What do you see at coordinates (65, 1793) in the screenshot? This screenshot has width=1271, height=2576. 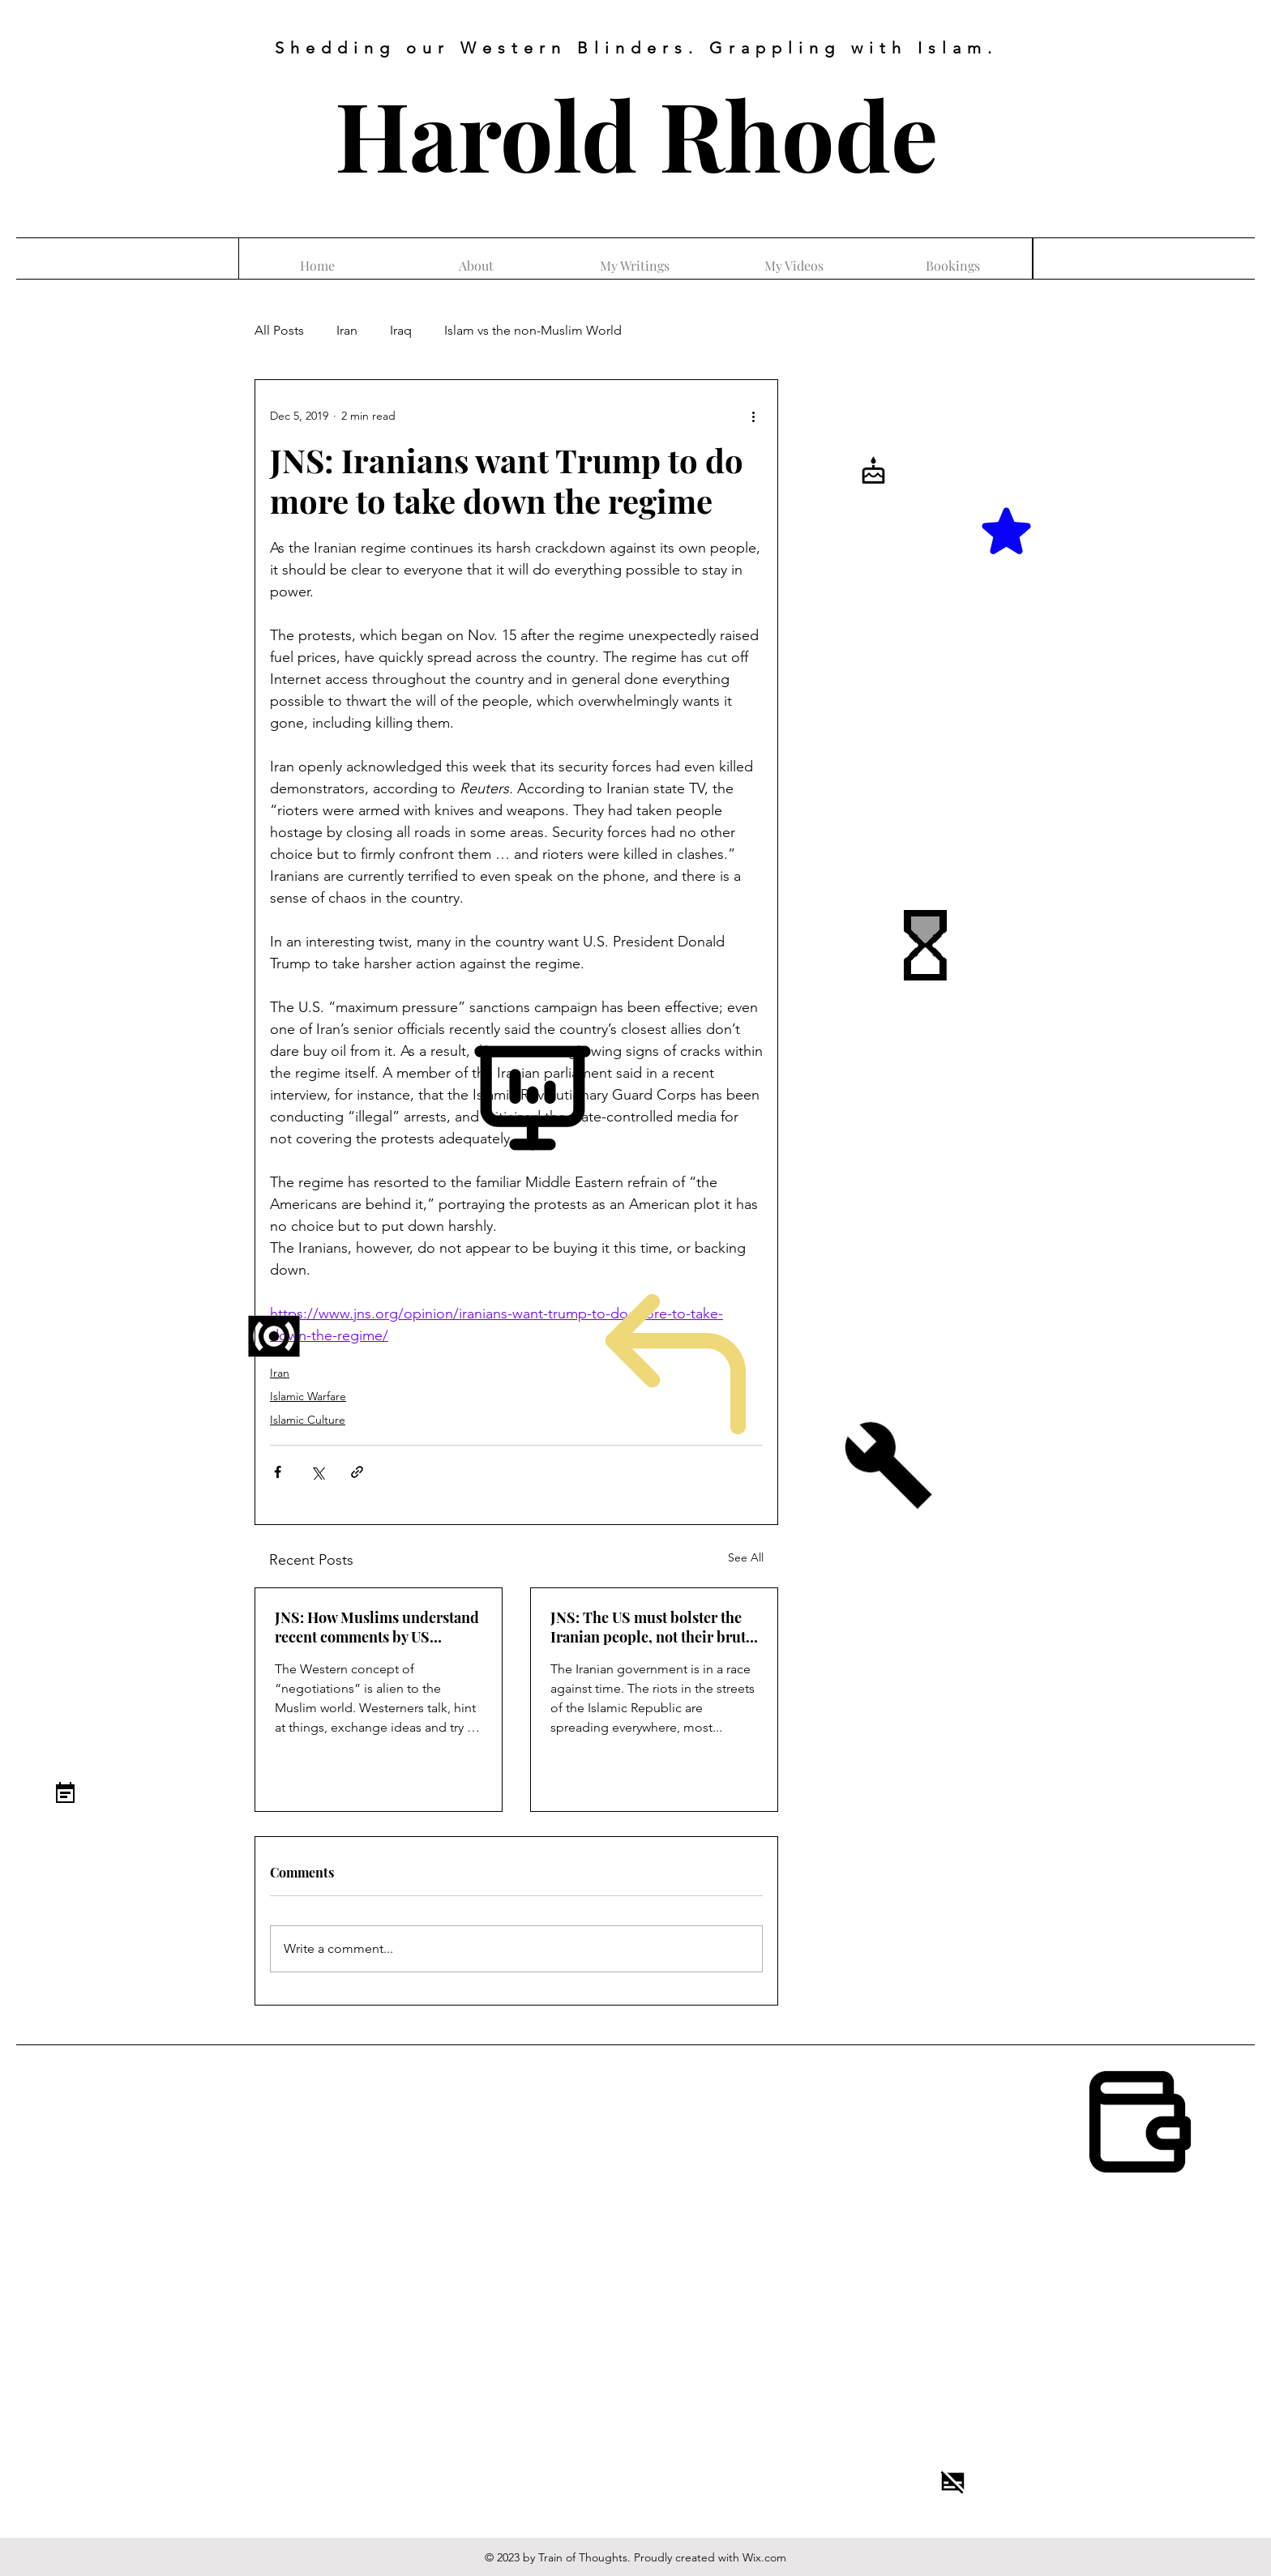 I see `view event details or notes` at bounding box center [65, 1793].